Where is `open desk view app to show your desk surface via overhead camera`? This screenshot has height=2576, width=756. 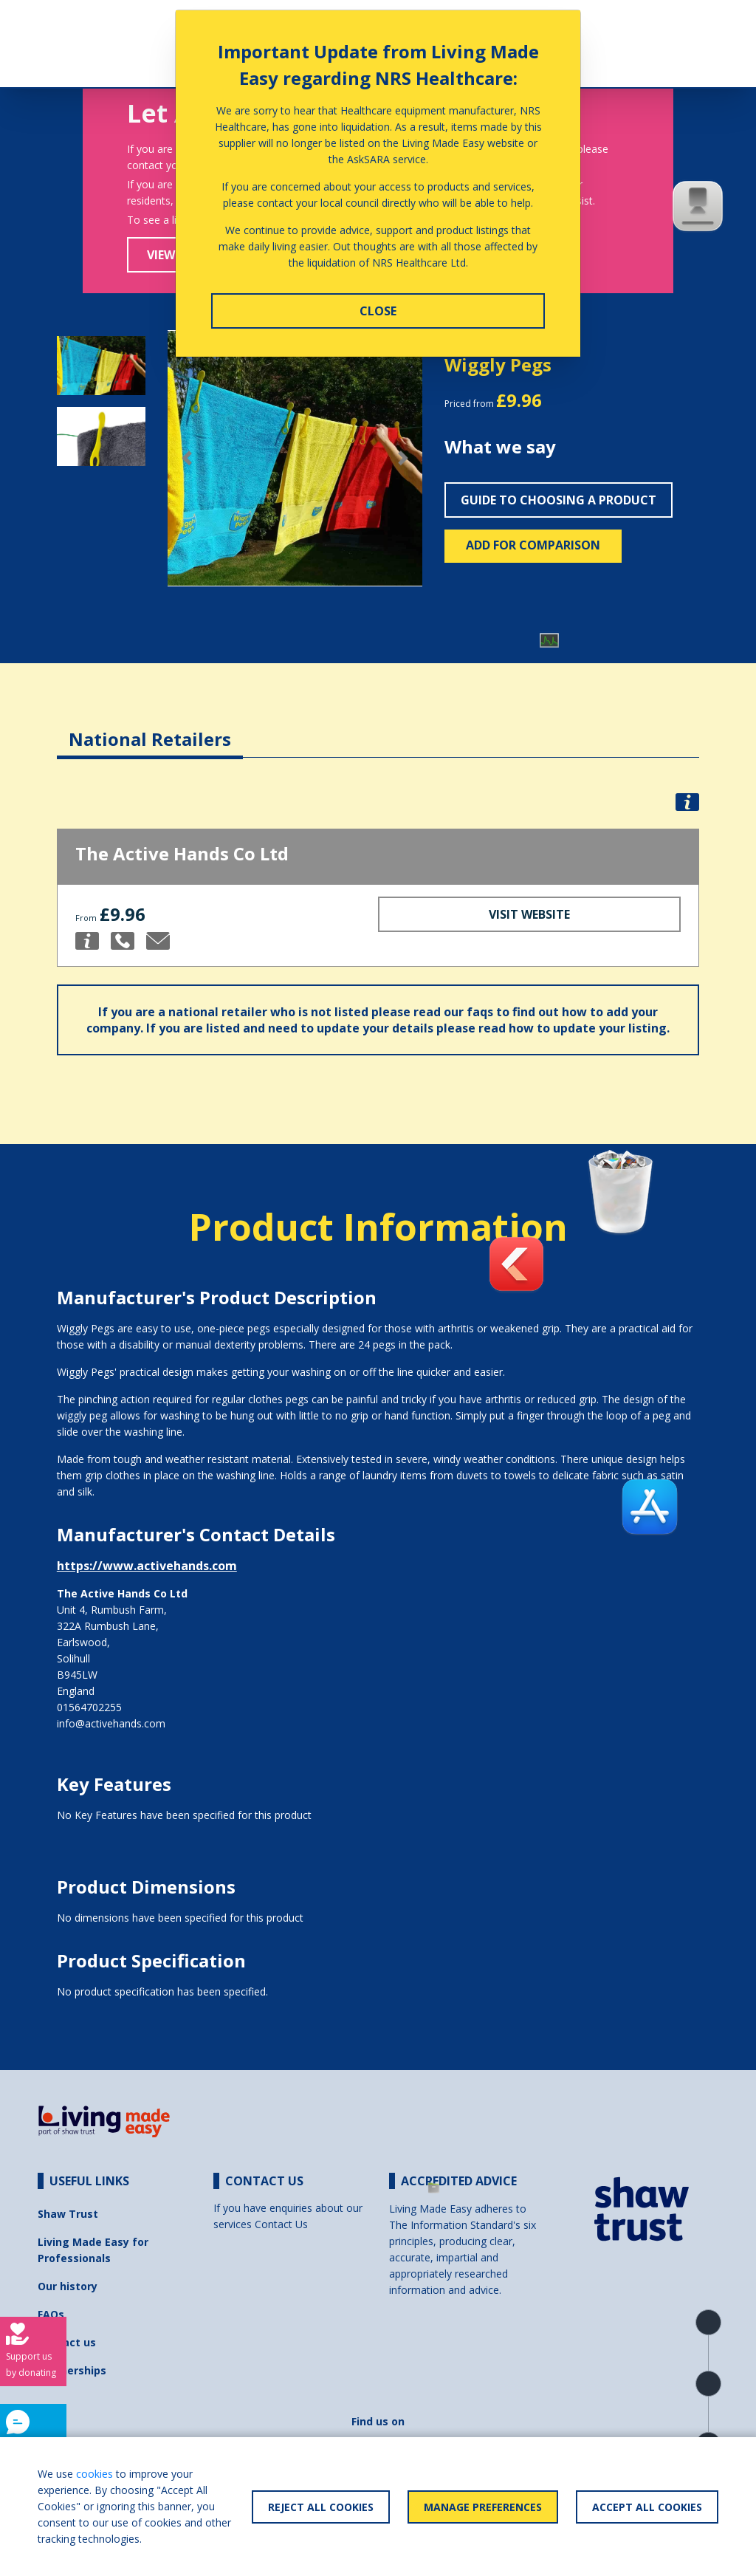 open desk view app to show your desk surface via overhead camera is located at coordinates (698, 206).